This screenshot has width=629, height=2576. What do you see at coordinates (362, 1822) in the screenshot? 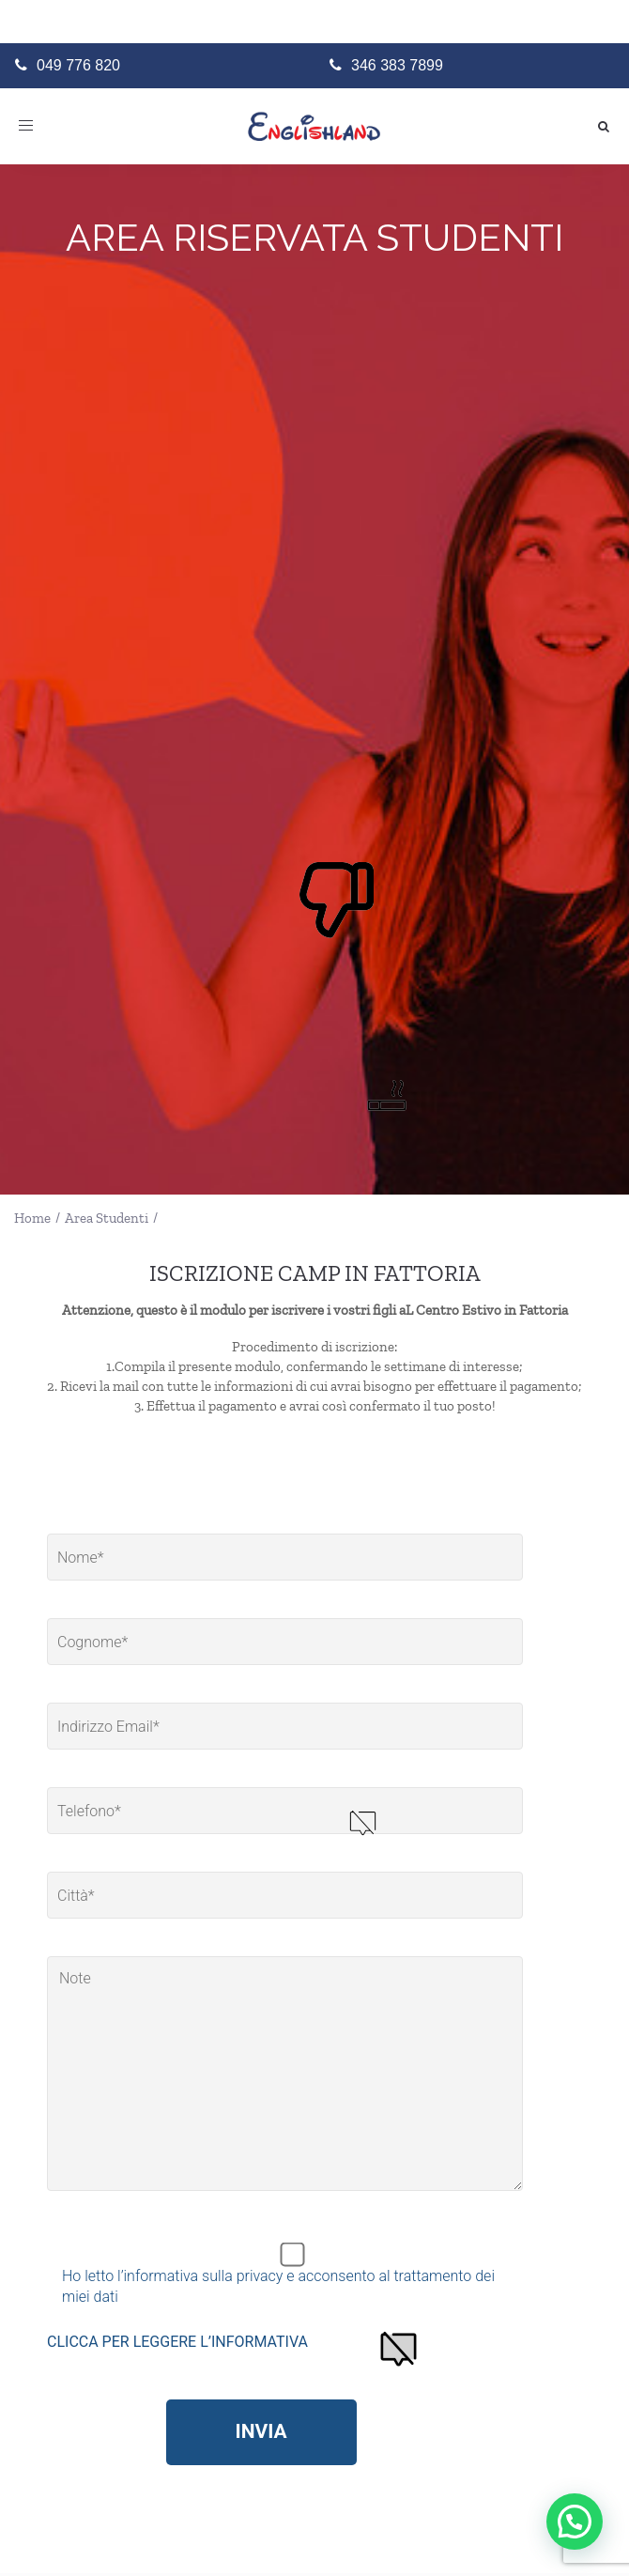
I see `mute or disable chat notifications` at bounding box center [362, 1822].